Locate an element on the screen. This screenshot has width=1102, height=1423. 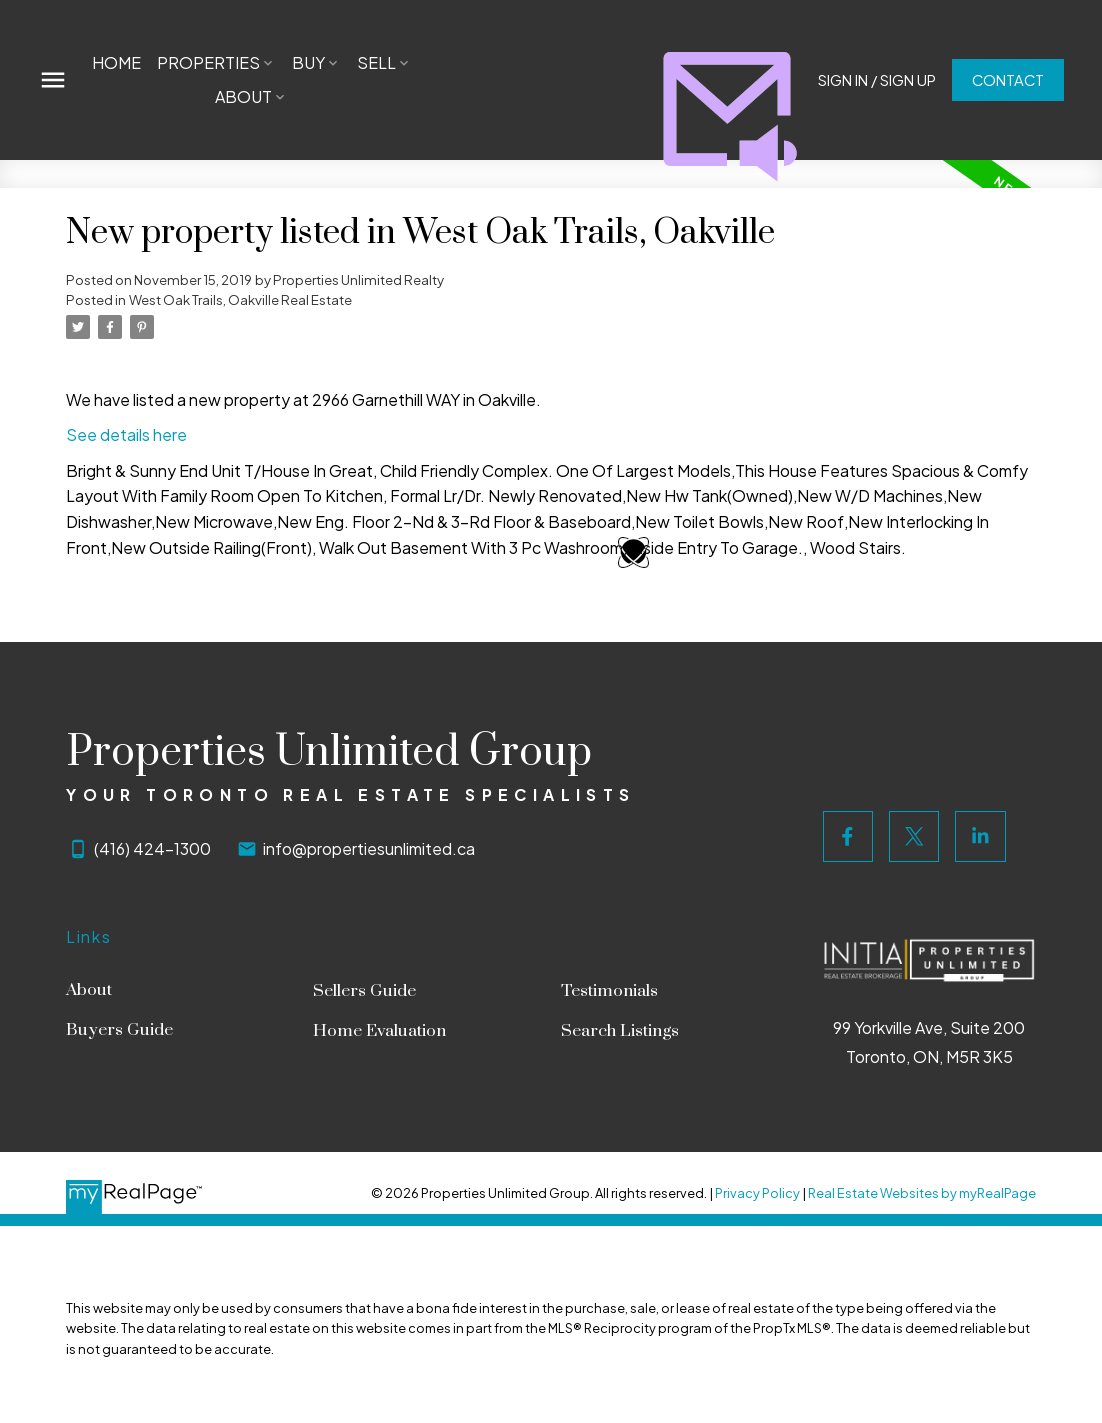
ReactOS project logo is located at coordinates (633, 552).